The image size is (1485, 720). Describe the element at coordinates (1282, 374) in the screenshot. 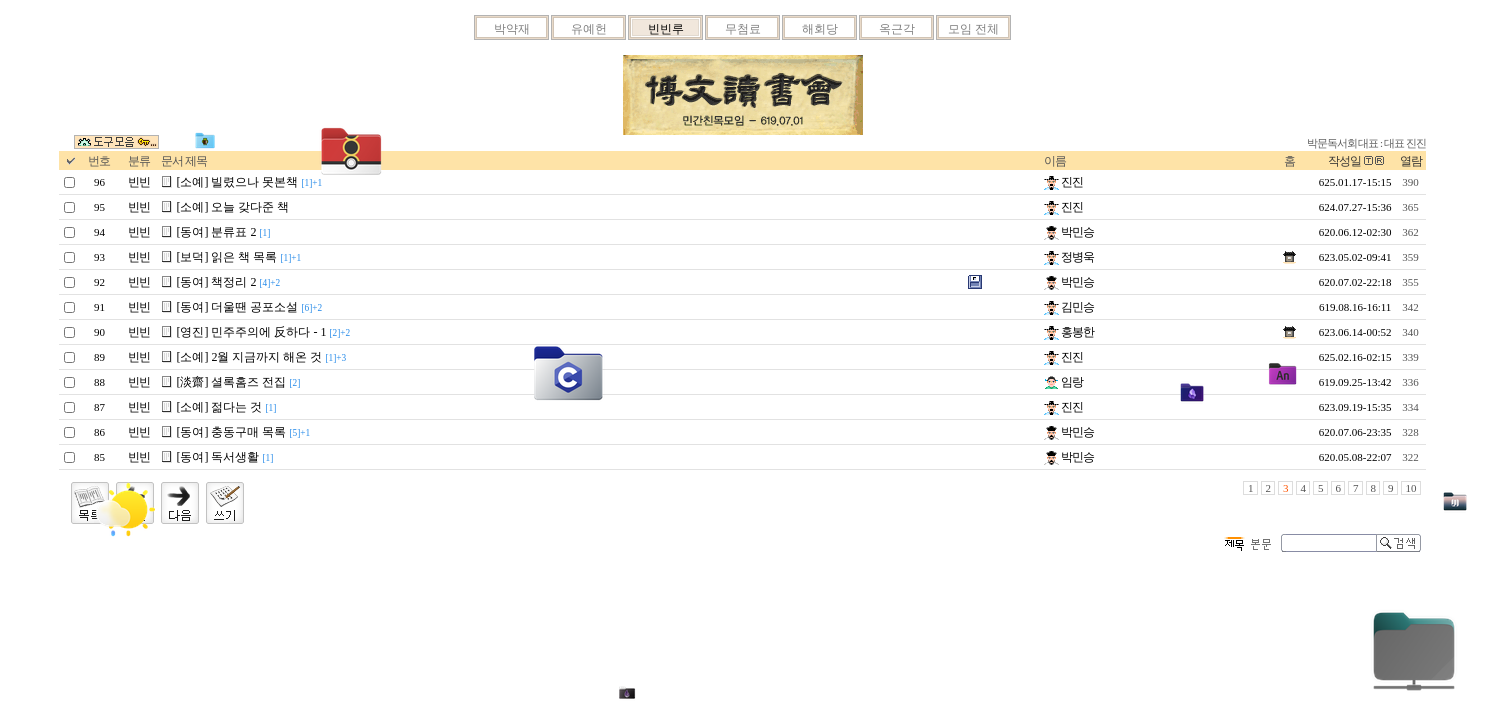

I see `open folder containing Adobe Animate project files` at that location.